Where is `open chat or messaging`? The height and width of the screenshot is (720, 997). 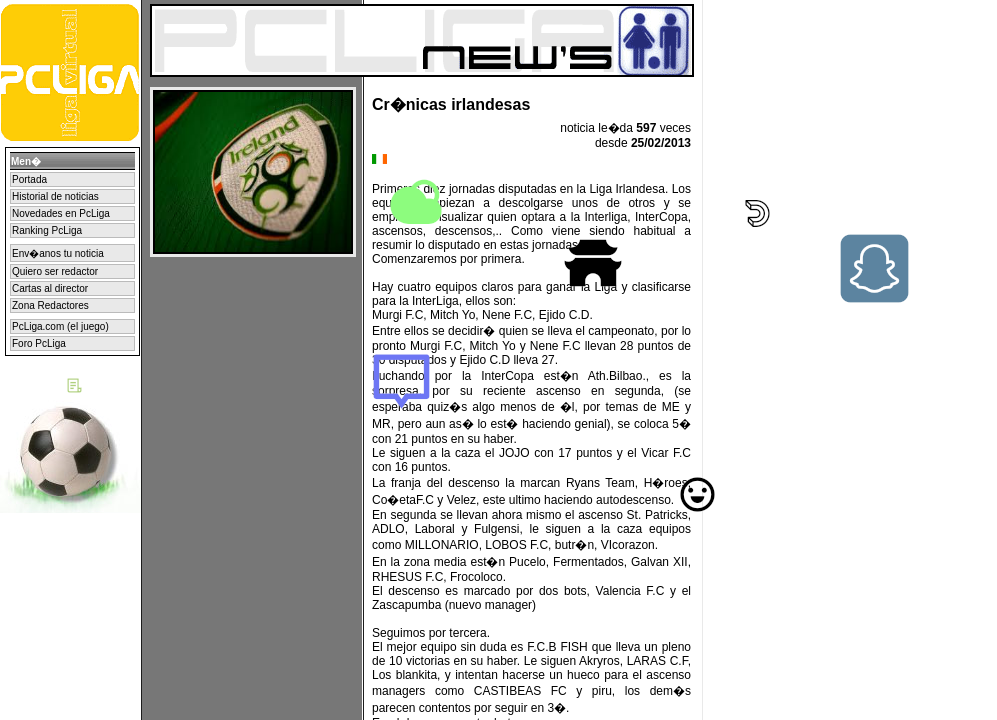 open chat or messaging is located at coordinates (401, 379).